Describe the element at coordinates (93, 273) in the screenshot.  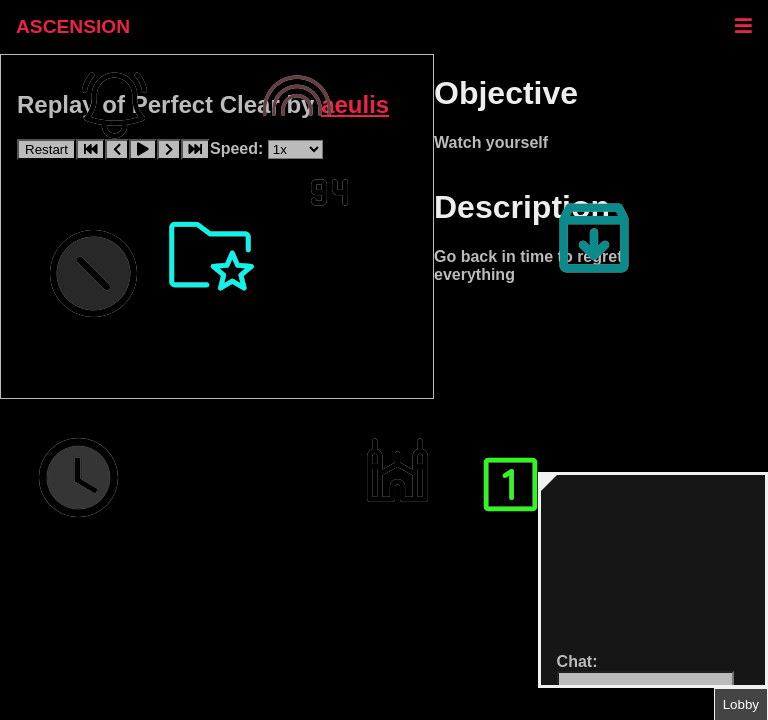
I see `indicates a prohibited or restricted action` at that location.